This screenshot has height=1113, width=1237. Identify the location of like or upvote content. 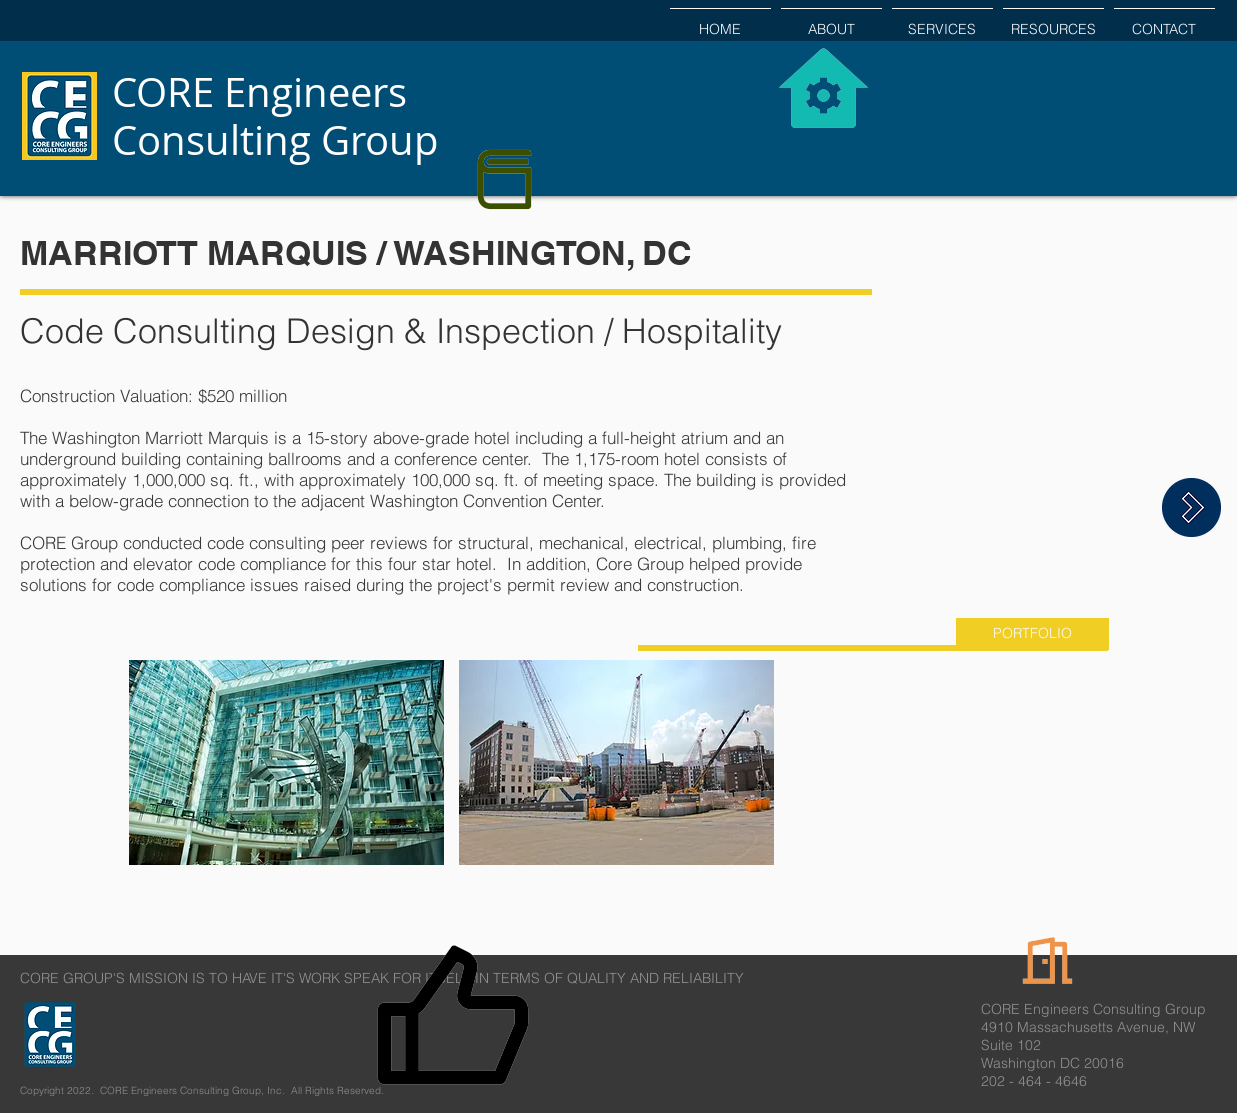
(453, 1023).